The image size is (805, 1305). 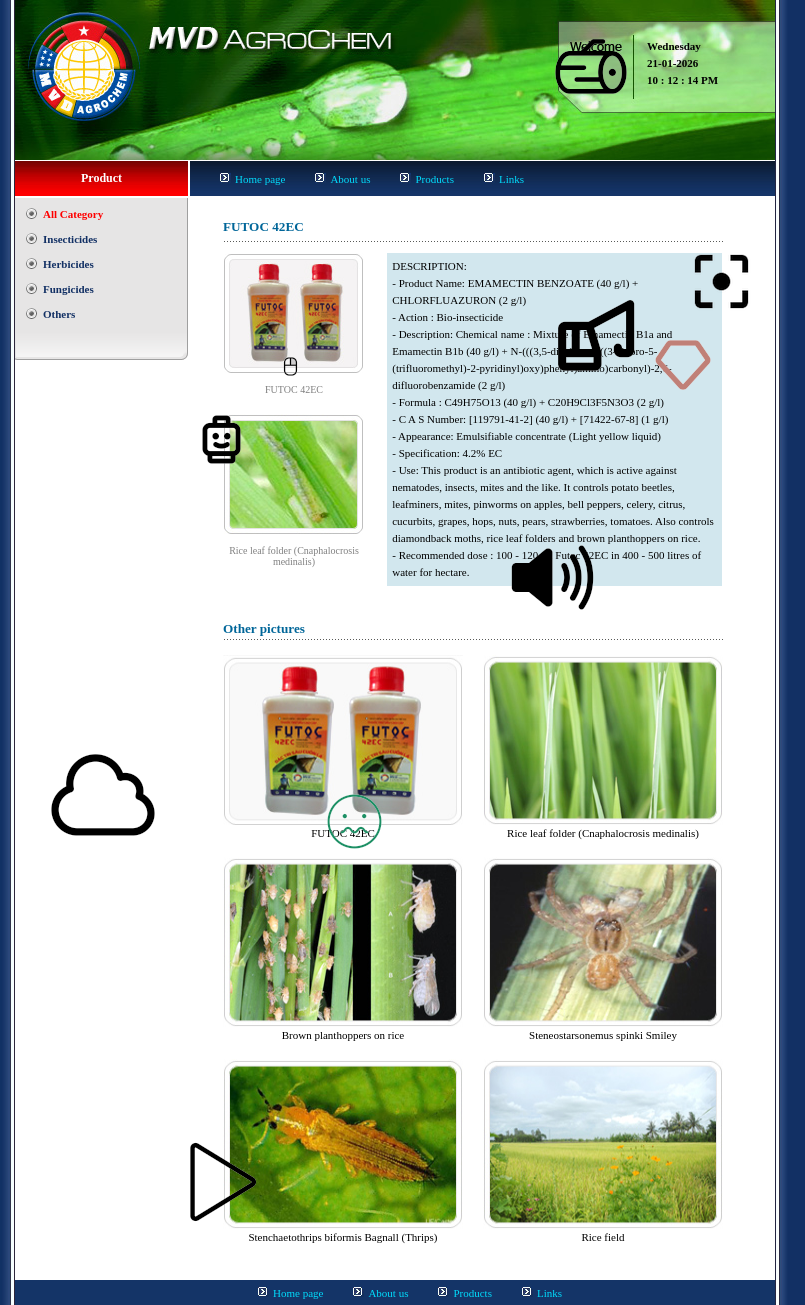 I want to click on construction or building in progress, so click(x=597, y=339).